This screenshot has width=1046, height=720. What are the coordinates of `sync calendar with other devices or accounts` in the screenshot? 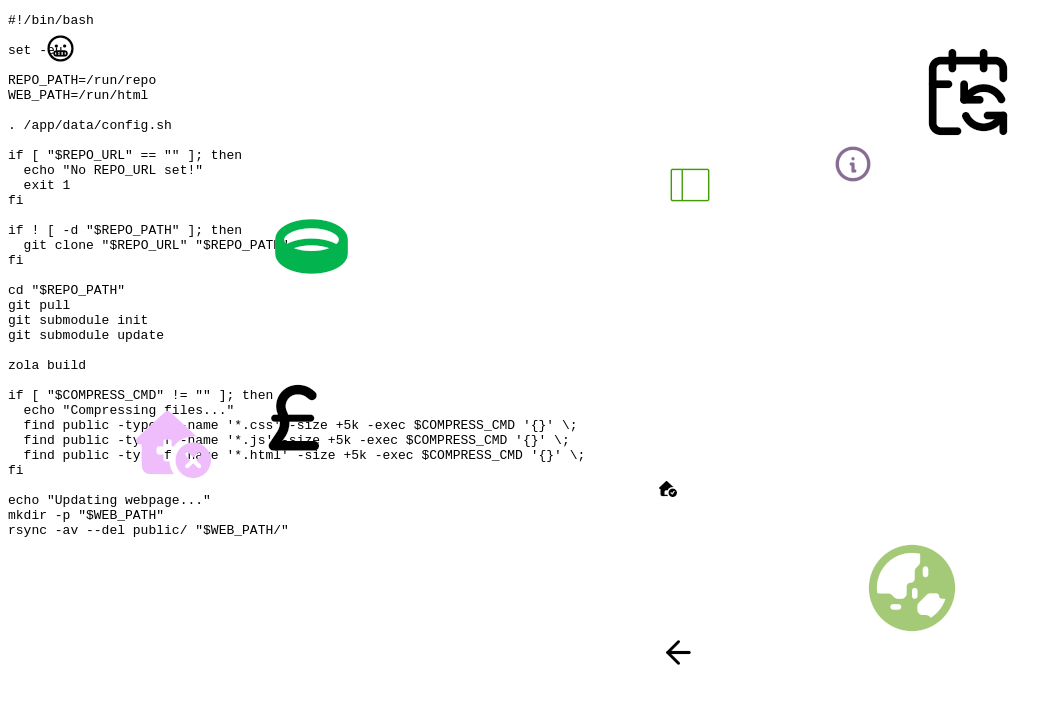 It's located at (968, 92).